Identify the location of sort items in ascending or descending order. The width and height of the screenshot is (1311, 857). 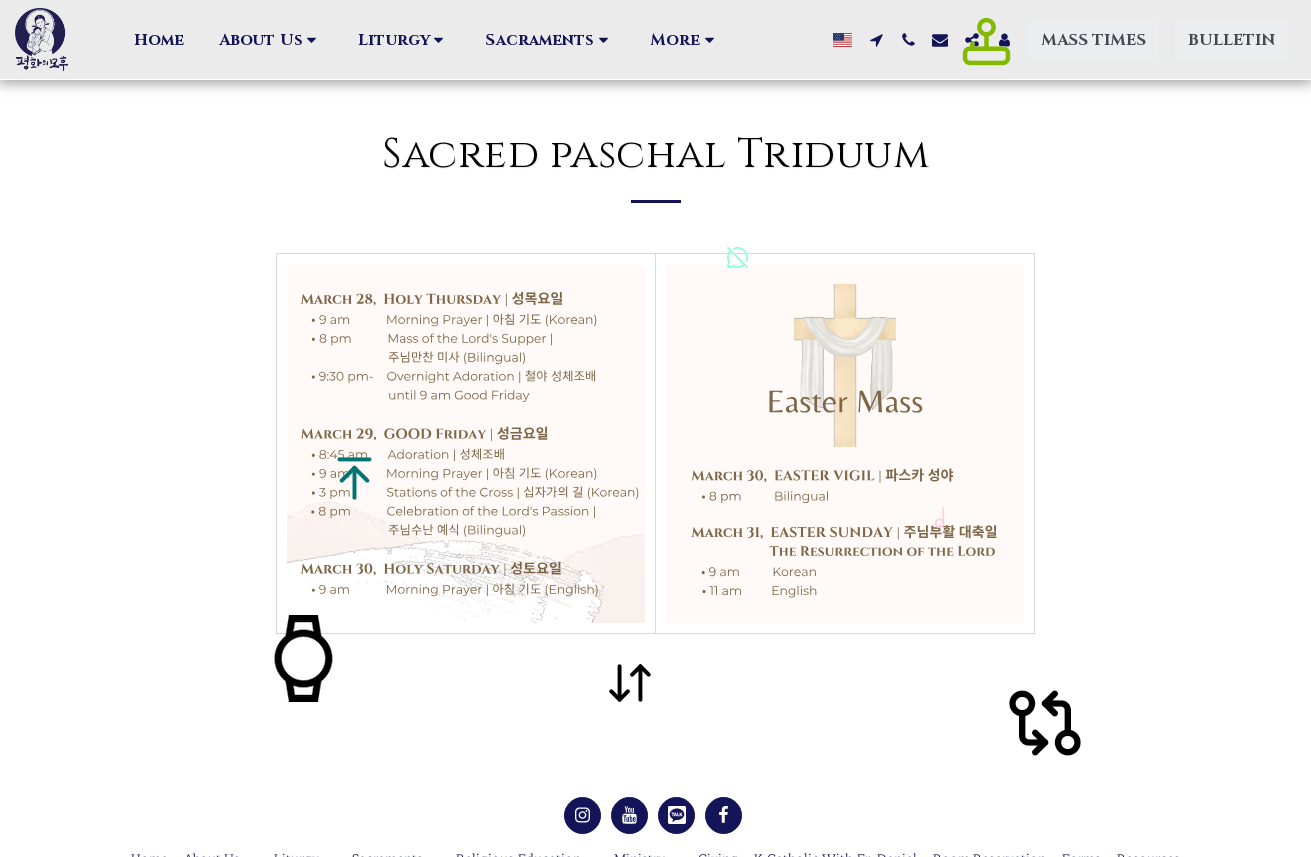
(630, 683).